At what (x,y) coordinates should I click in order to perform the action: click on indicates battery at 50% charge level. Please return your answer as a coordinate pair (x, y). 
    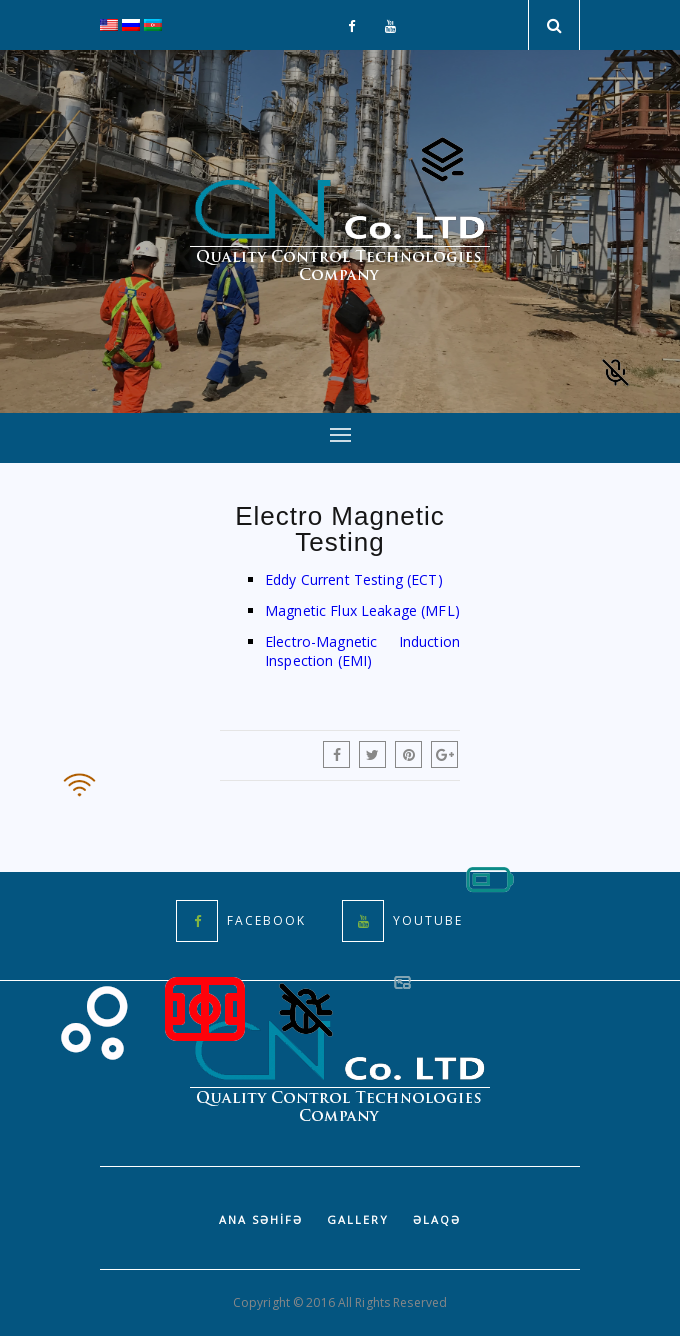
    Looking at the image, I should click on (490, 878).